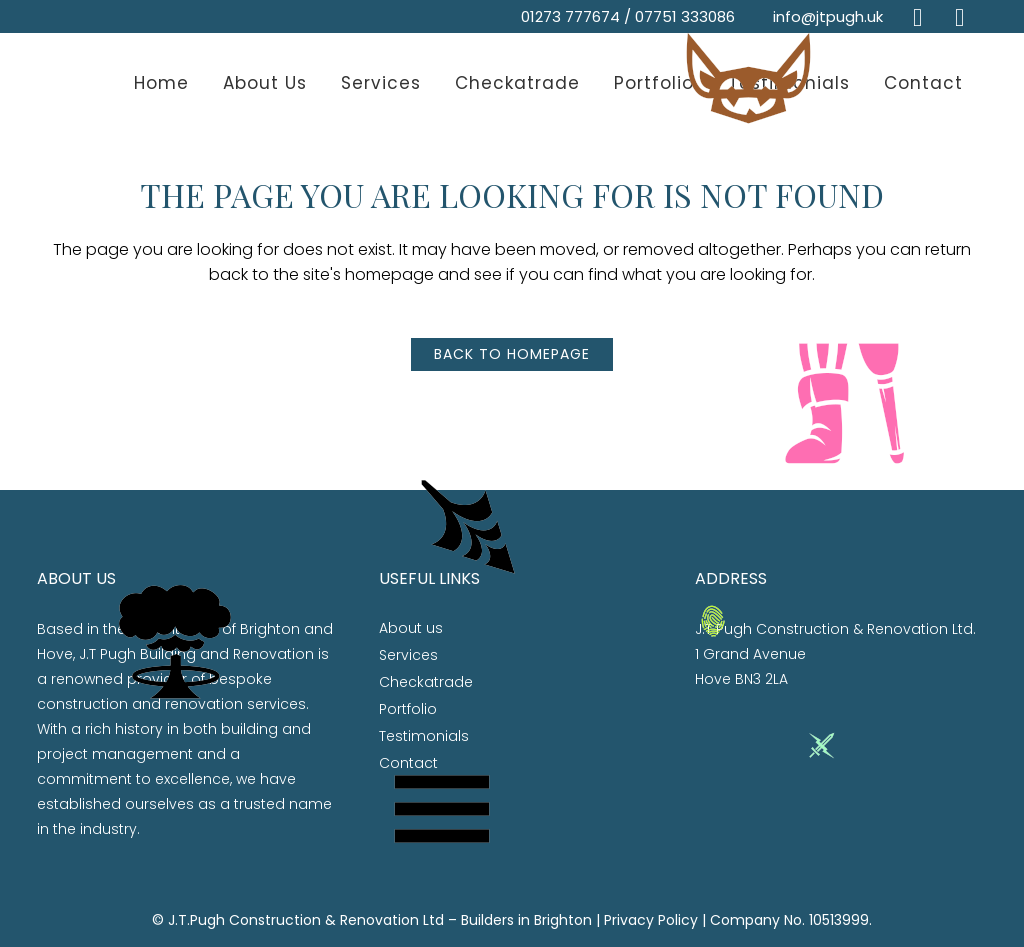  What do you see at coordinates (821, 745) in the screenshot?
I see `select zeus's lightning sword weapon` at bounding box center [821, 745].